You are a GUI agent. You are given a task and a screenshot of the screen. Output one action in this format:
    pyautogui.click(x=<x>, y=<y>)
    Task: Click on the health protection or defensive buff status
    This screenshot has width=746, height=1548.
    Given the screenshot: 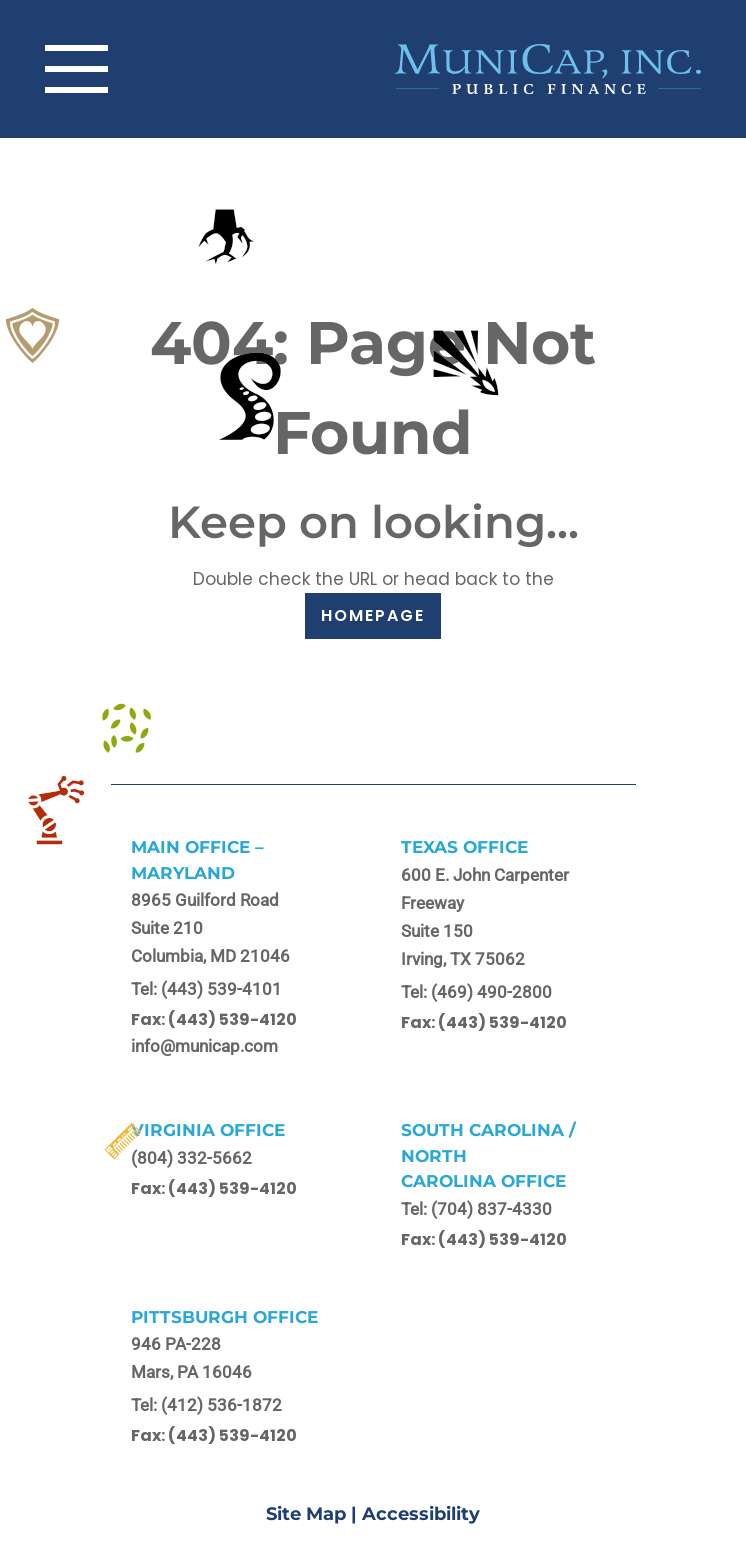 What is the action you would take?
    pyautogui.click(x=32, y=334)
    